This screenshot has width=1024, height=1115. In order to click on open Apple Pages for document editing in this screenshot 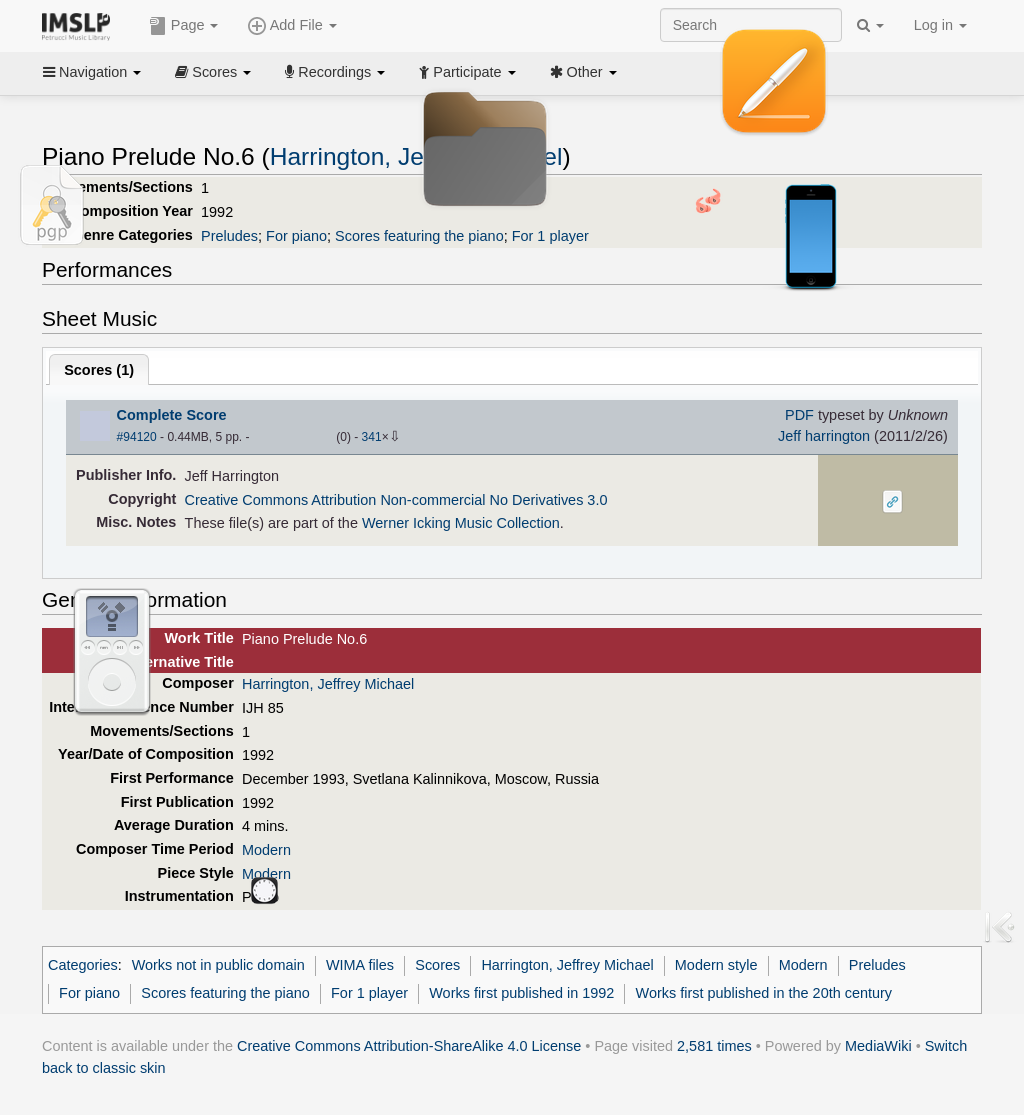, I will do `click(774, 81)`.